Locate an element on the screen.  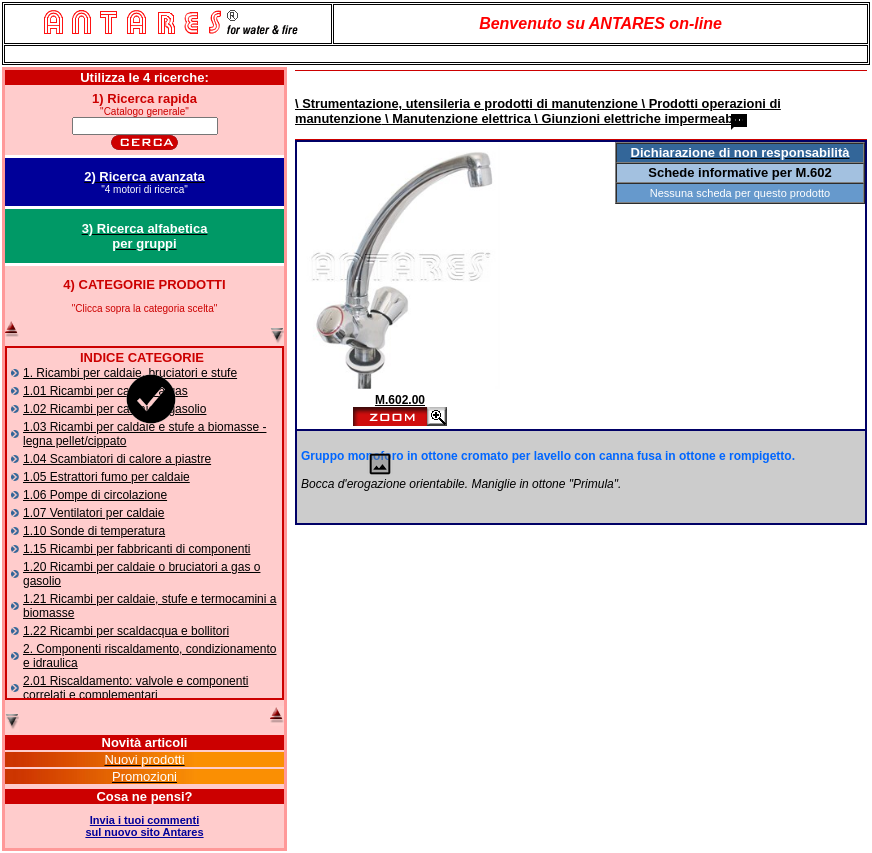
open text messaging app is located at coordinates (739, 122).